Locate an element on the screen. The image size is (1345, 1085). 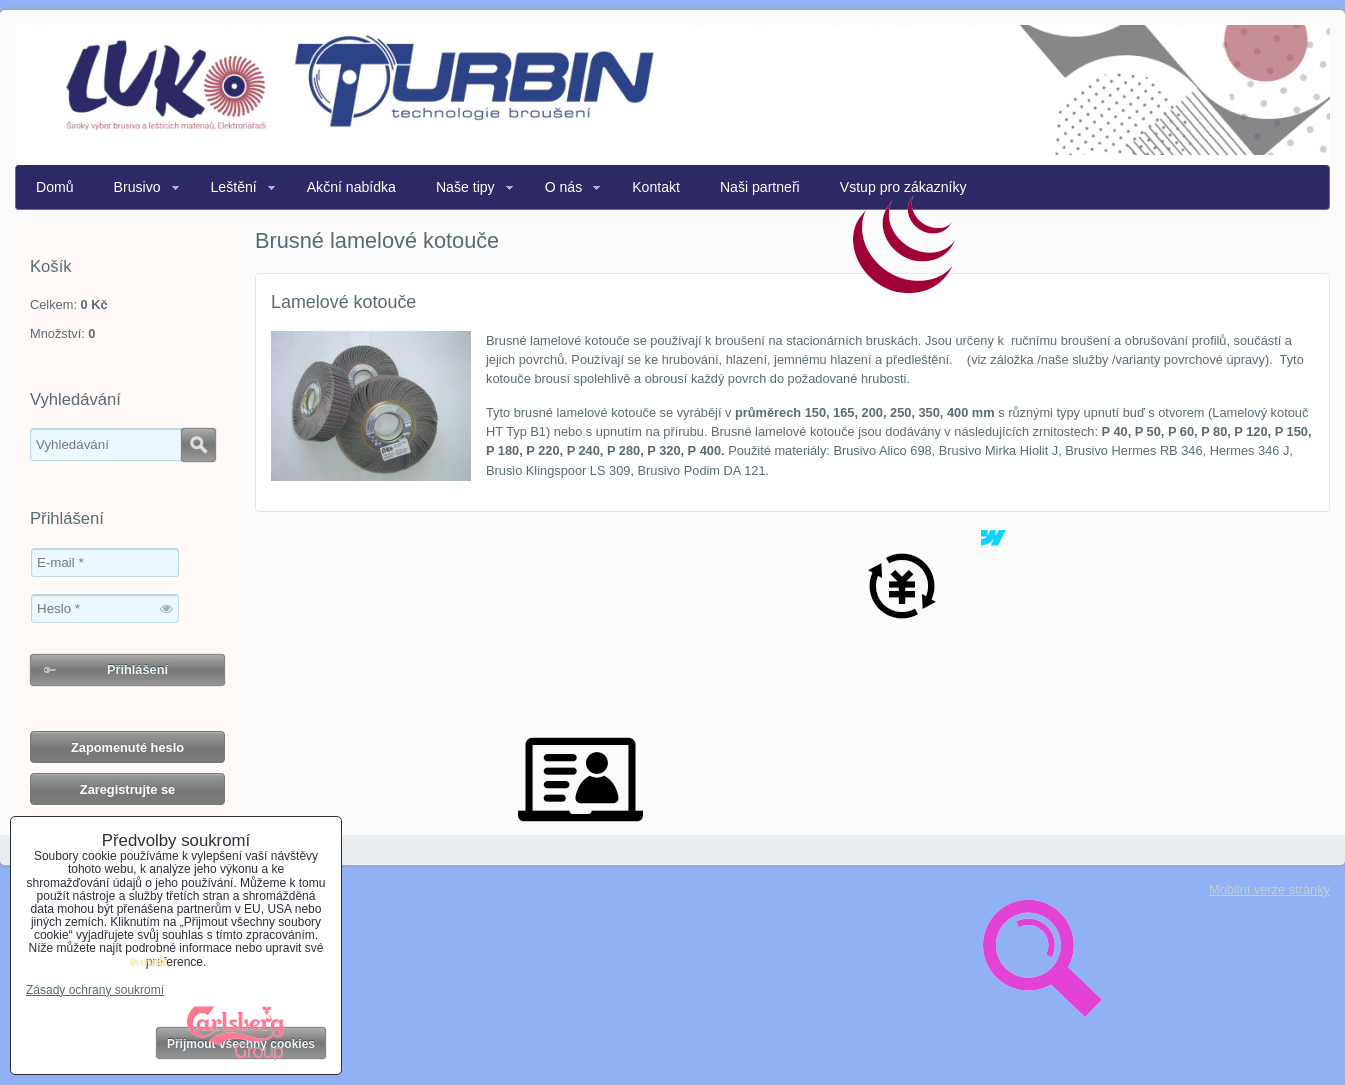
visit malt freelancer platform is located at coordinates (148, 962).